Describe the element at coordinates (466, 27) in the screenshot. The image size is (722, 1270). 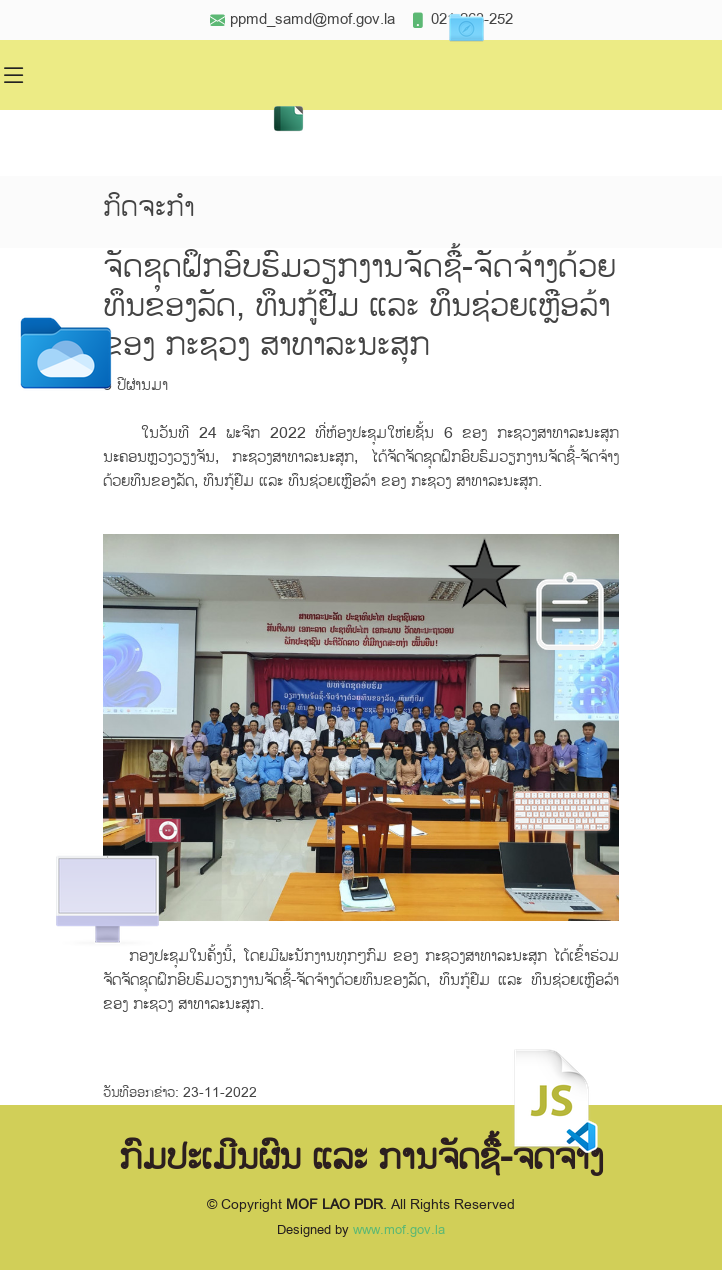
I see `access your local web server files` at that location.